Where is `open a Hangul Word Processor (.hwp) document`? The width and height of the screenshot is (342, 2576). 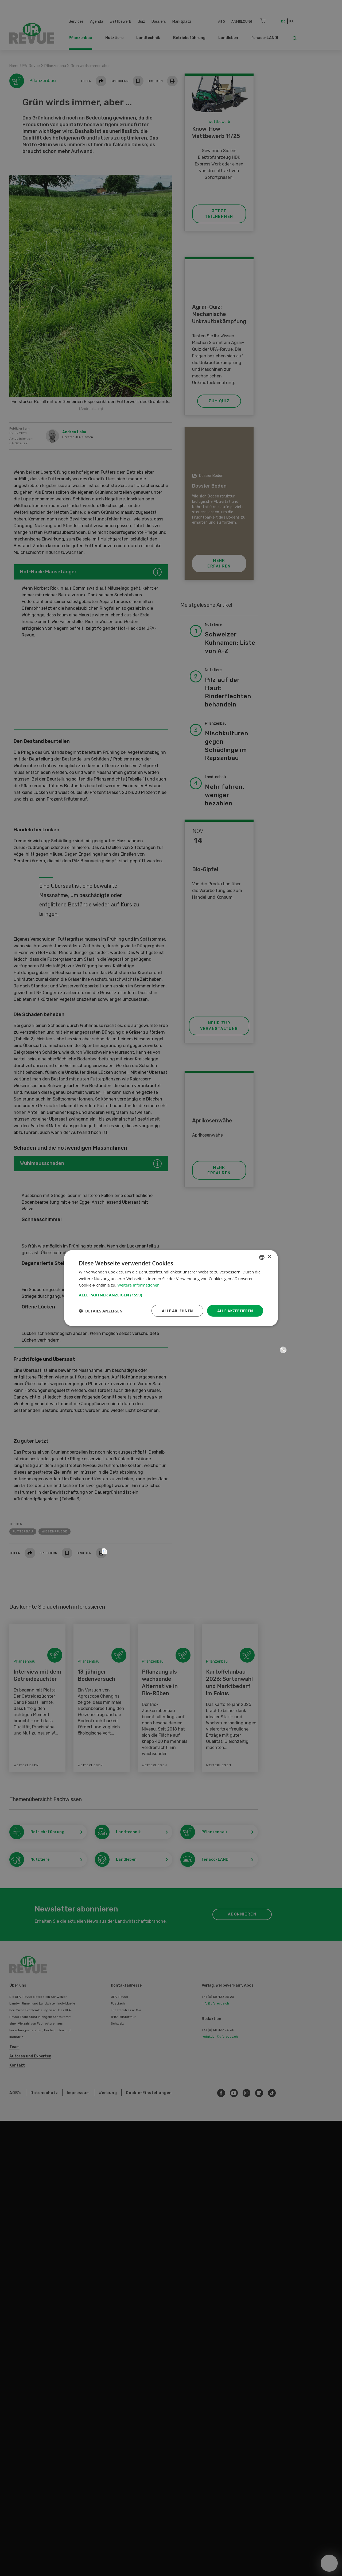 open a Hangul Word Processor (.hwp) document is located at coordinates (104, 1551).